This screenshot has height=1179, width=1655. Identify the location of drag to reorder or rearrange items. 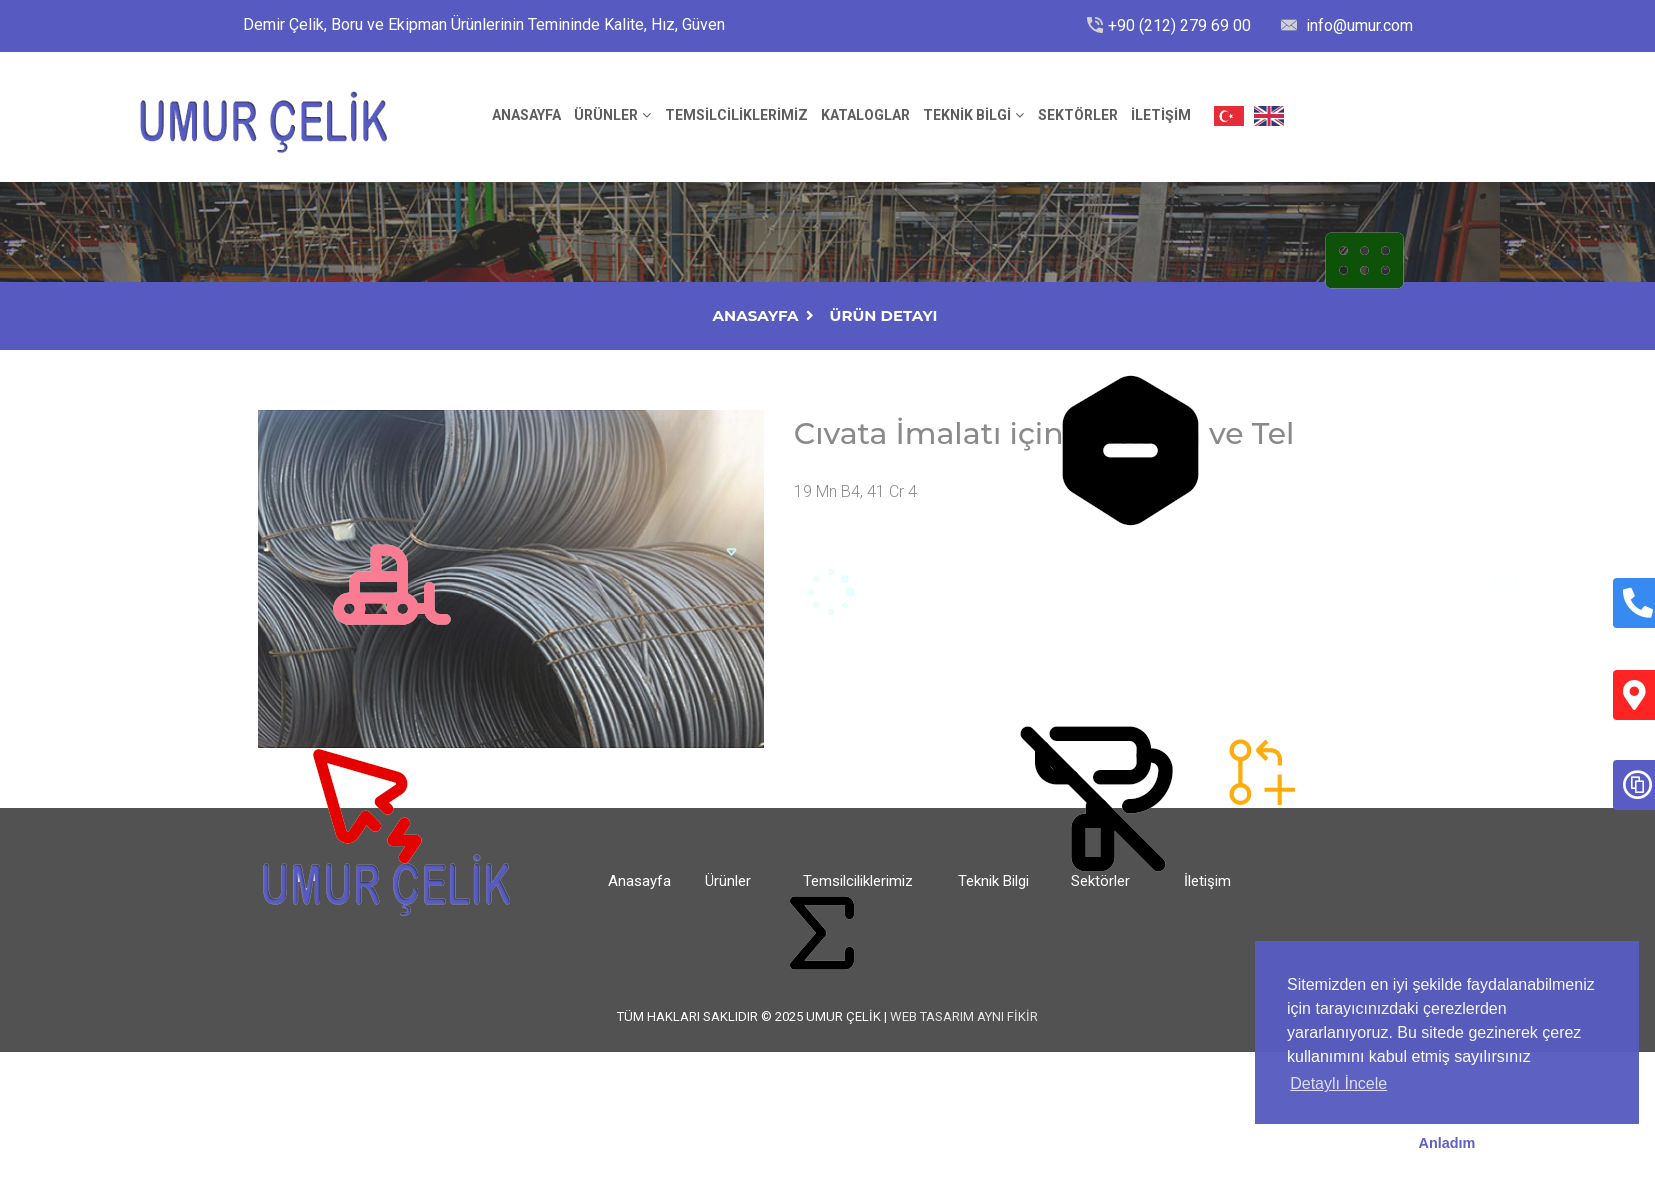
(1364, 260).